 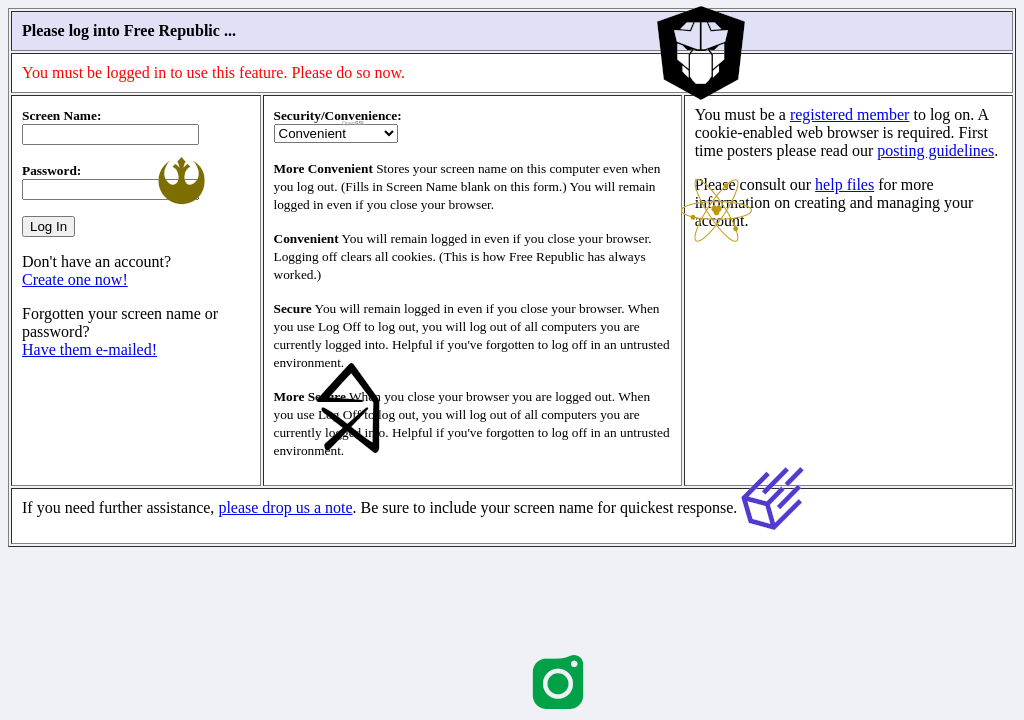 What do you see at coordinates (353, 123) in the screenshot?
I see `OpenSSL cryptography library logo` at bounding box center [353, 123].